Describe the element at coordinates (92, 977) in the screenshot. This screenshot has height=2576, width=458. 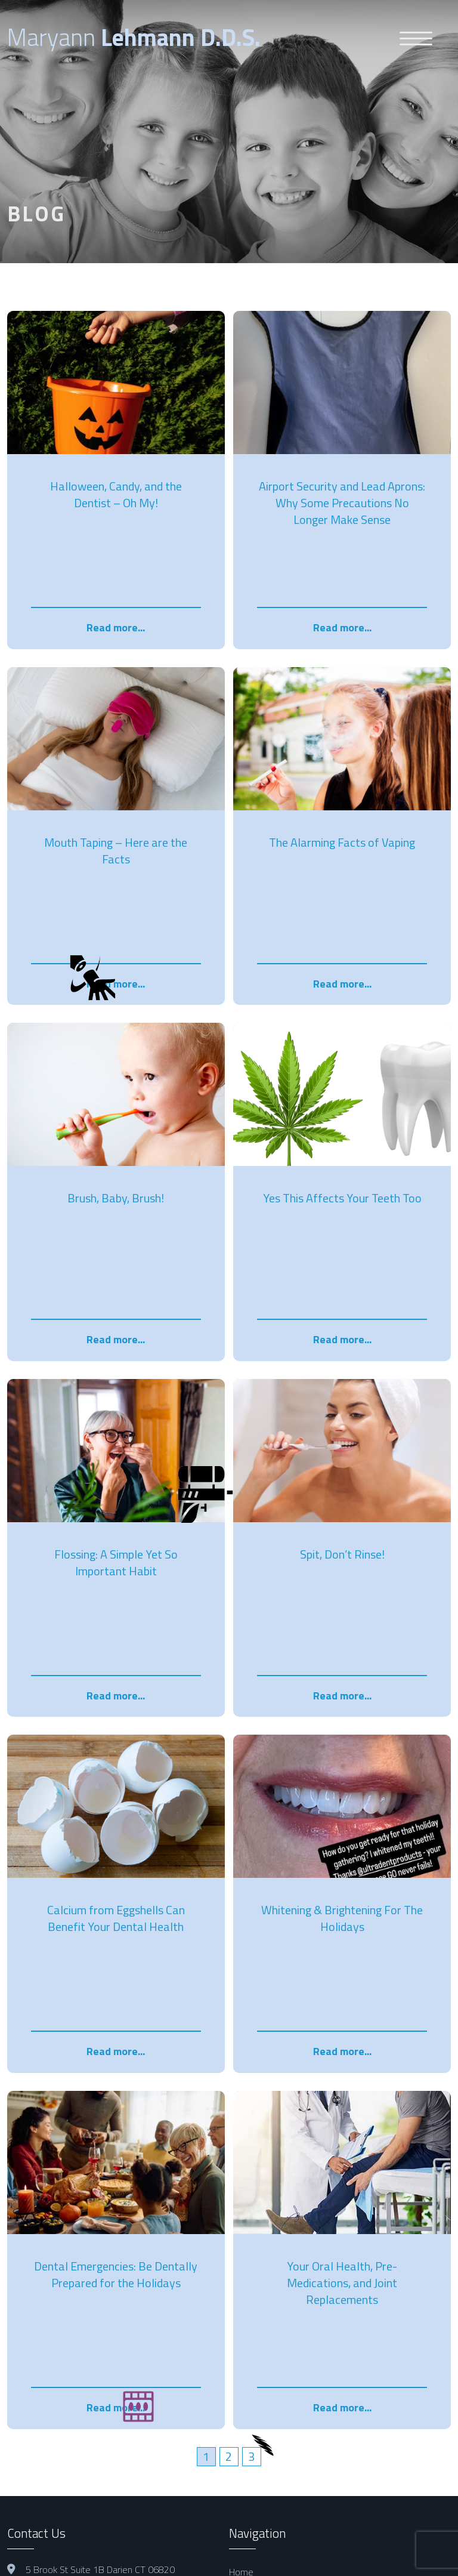
I see `indicates amputation or limb loss in a medical game context` at that location.